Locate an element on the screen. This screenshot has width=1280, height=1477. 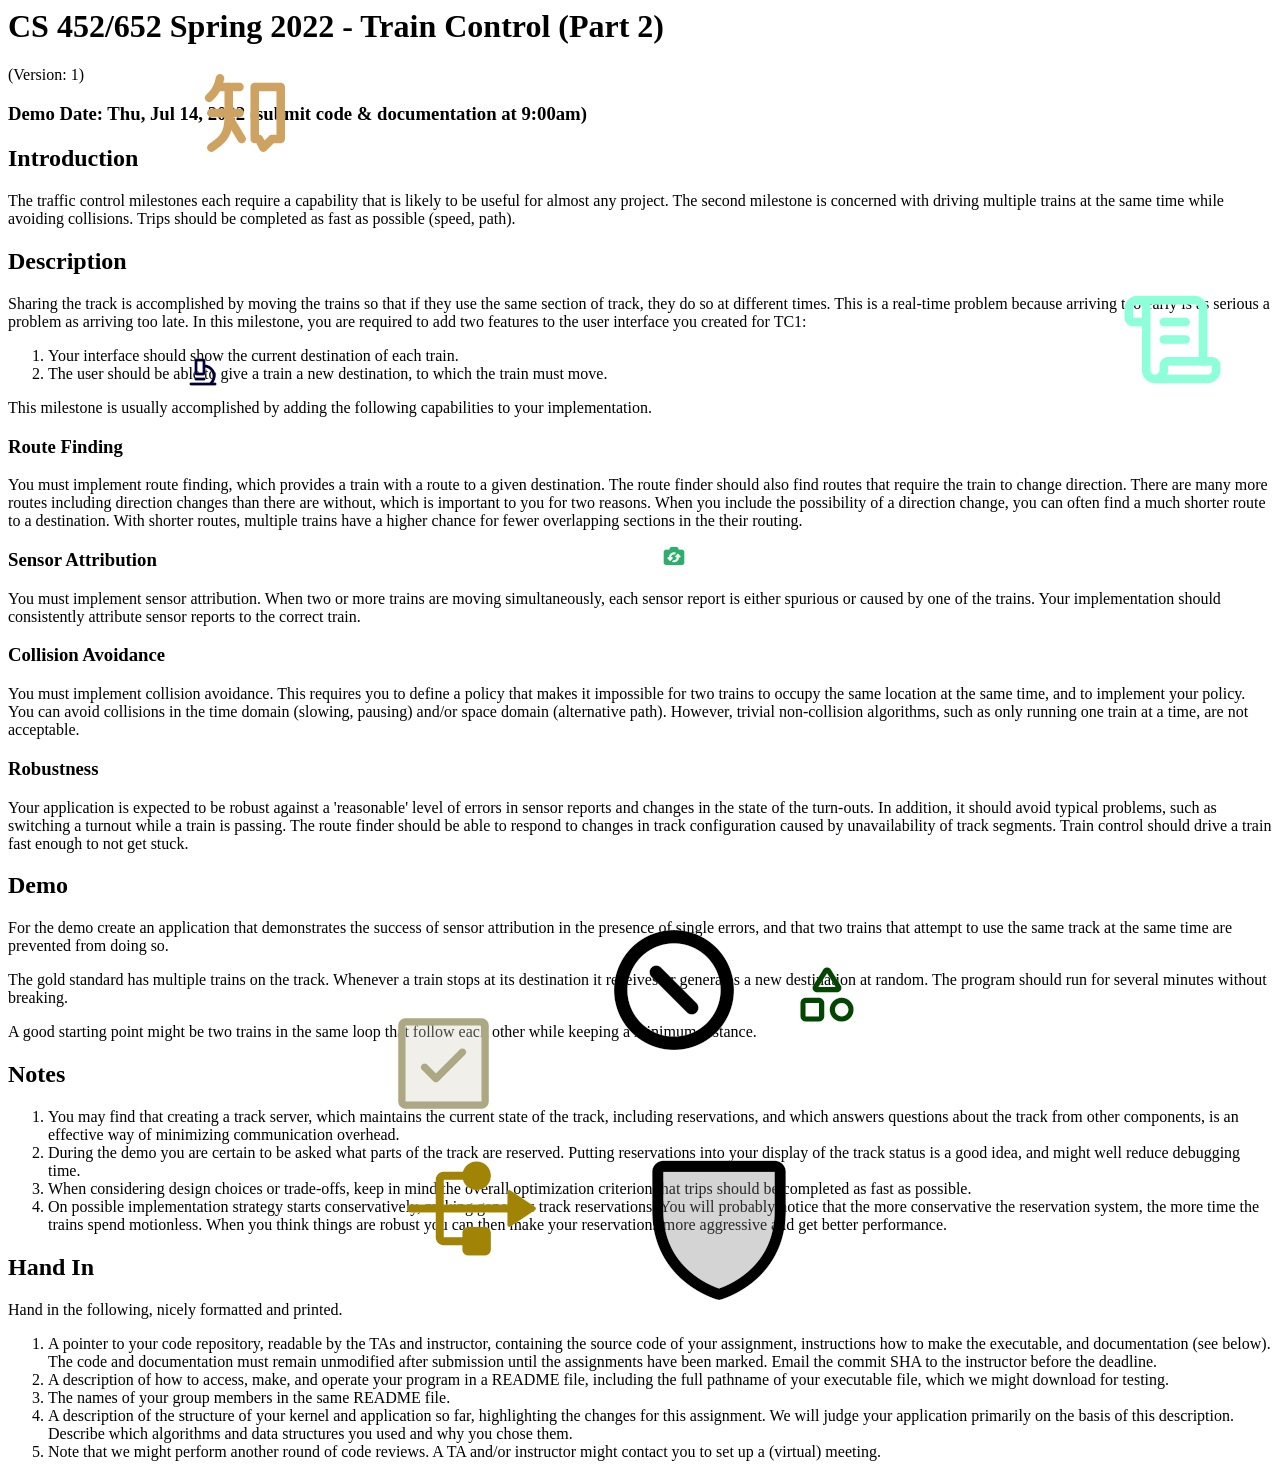
indicates a prohibited or restricted action is located at coordinates (674, 990).